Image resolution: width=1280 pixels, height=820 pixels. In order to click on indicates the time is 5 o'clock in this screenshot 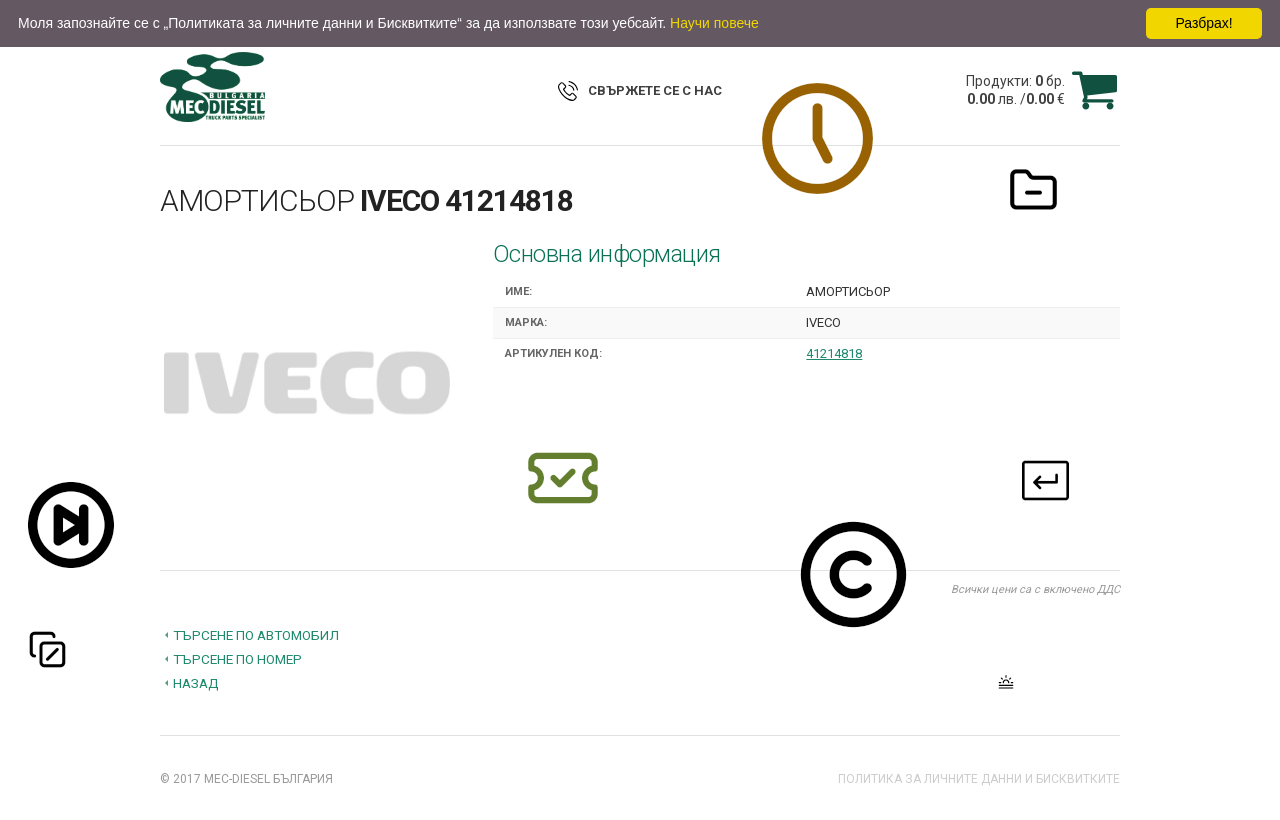, I will do `click(817, 138)`.